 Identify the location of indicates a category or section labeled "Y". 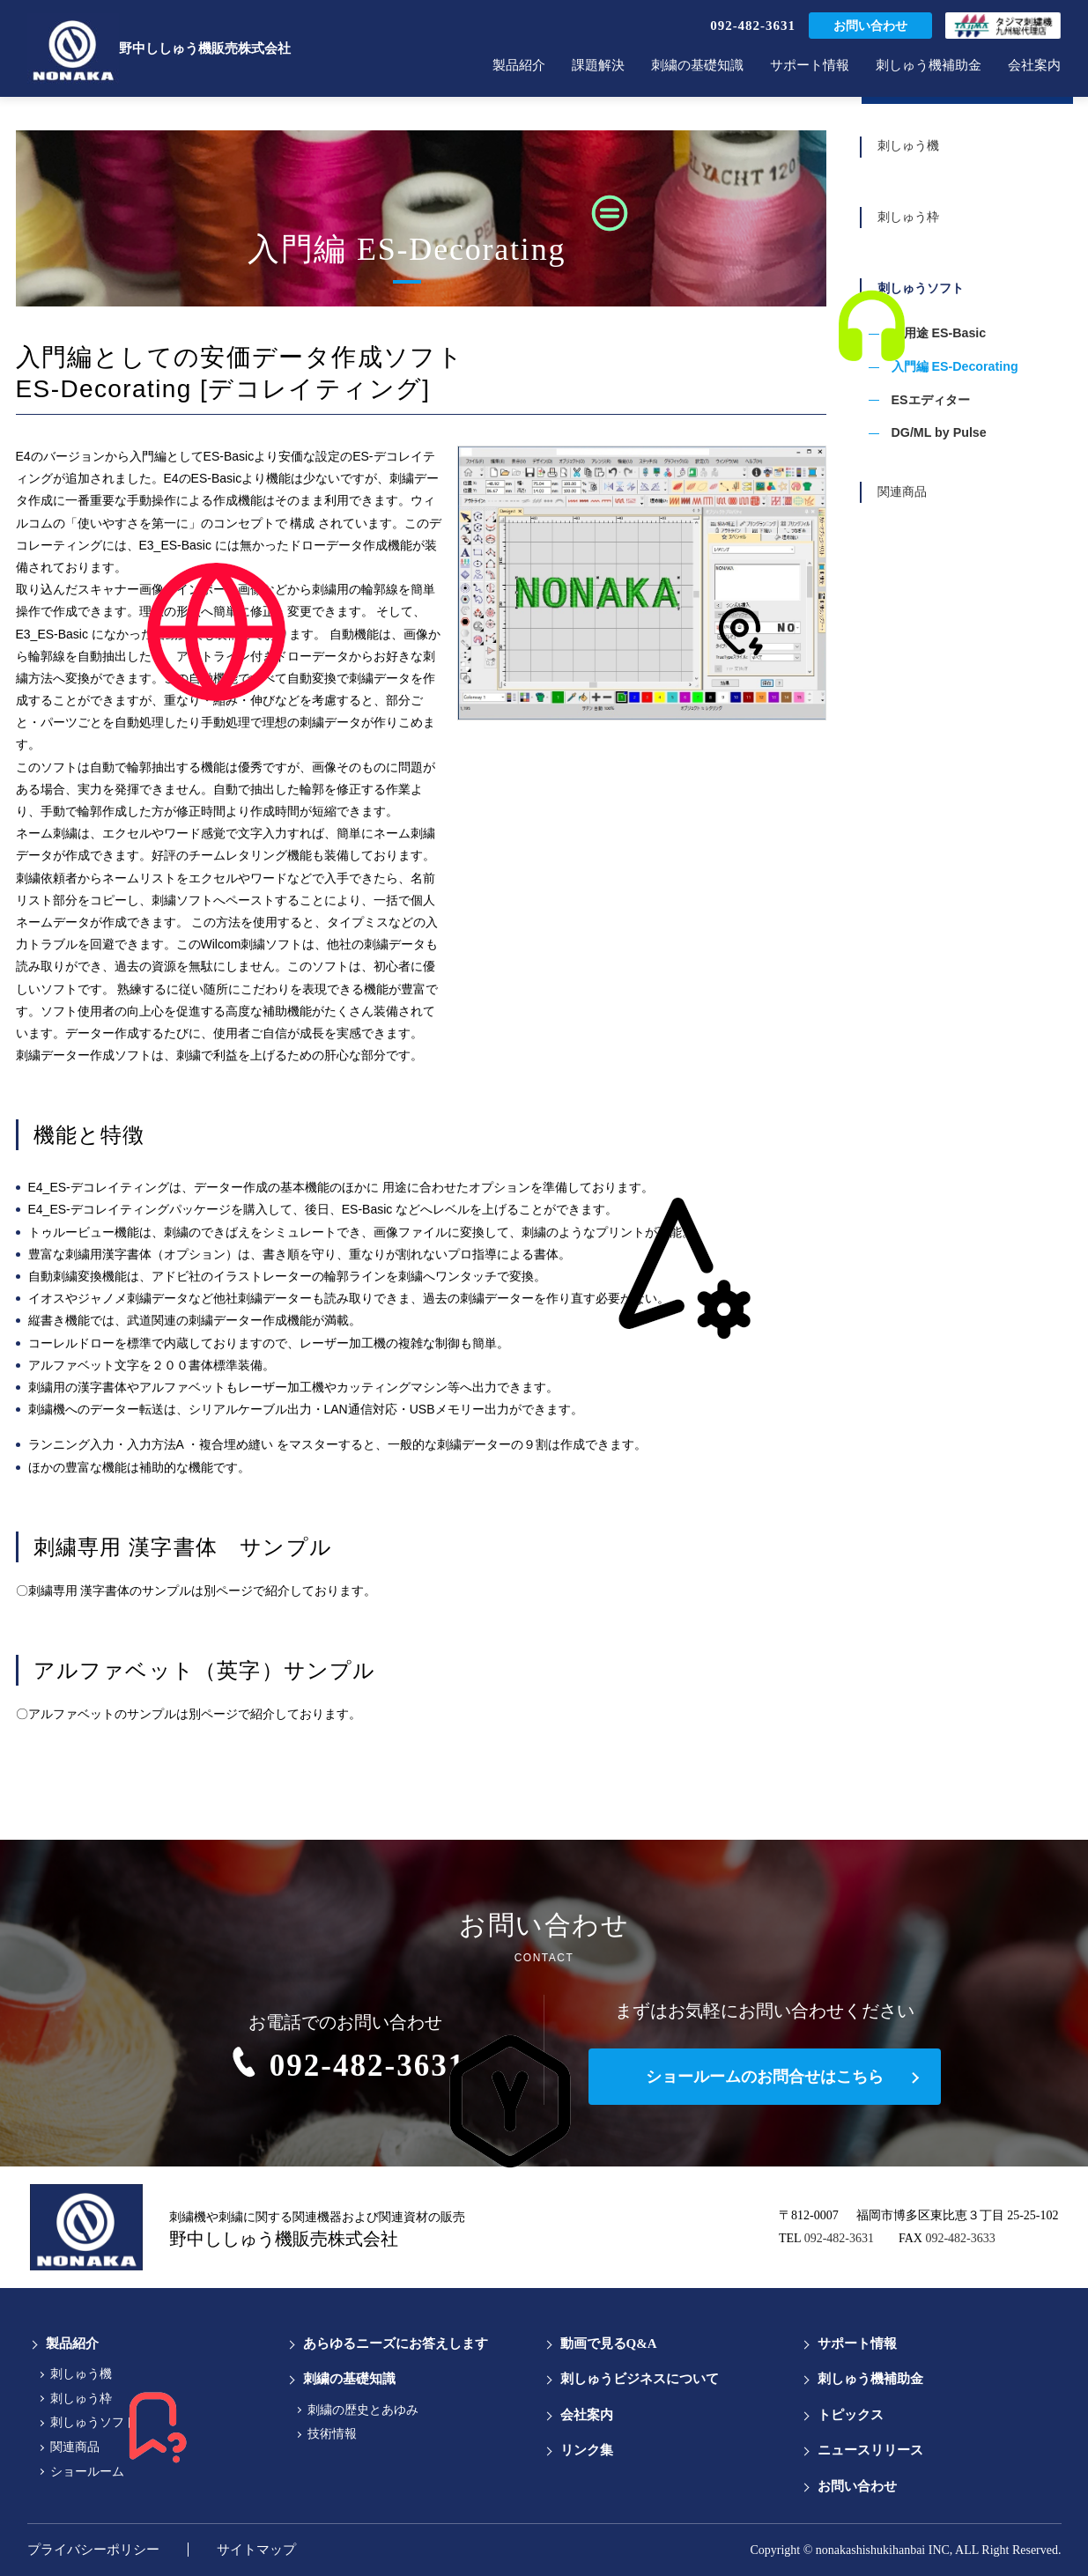
(510, 2101).